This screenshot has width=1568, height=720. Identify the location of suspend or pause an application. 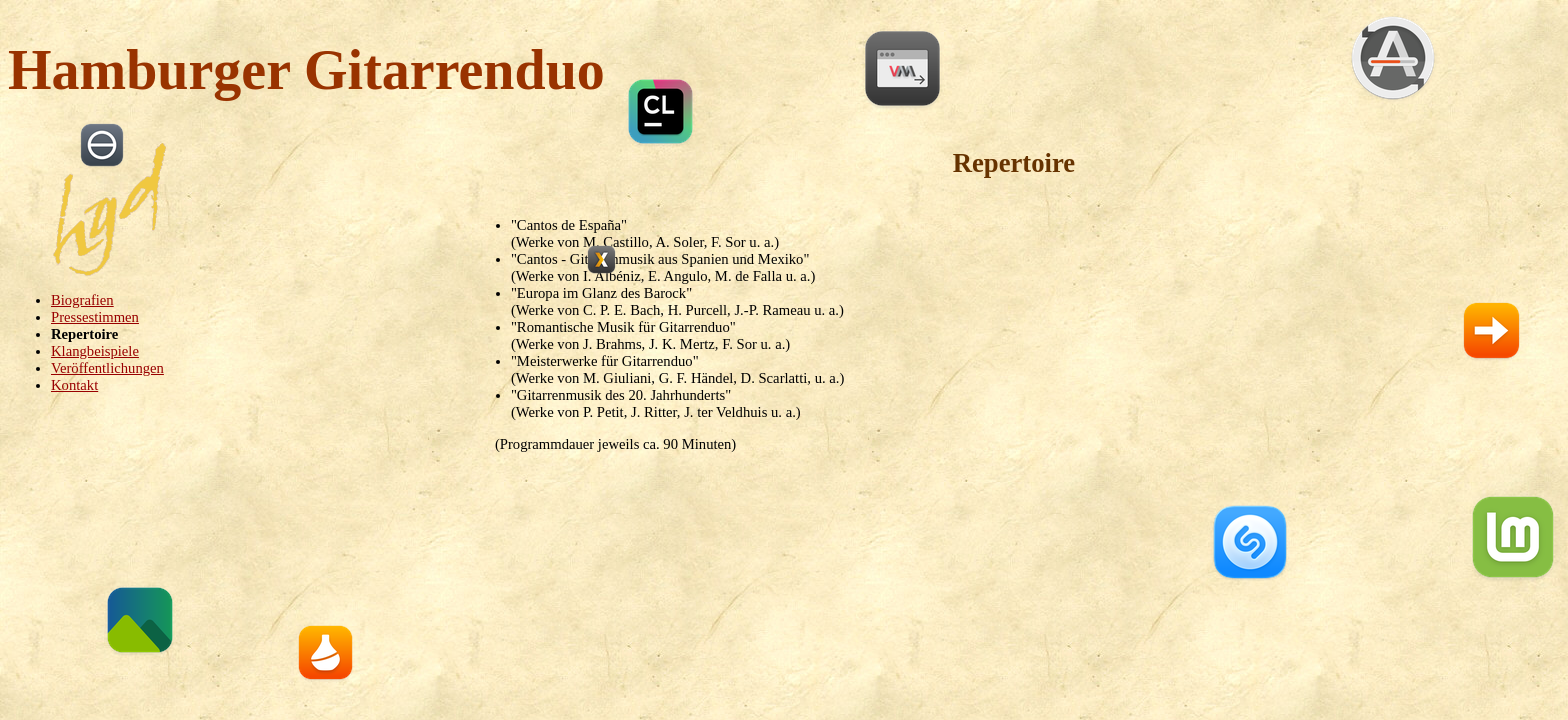
(102, 145).